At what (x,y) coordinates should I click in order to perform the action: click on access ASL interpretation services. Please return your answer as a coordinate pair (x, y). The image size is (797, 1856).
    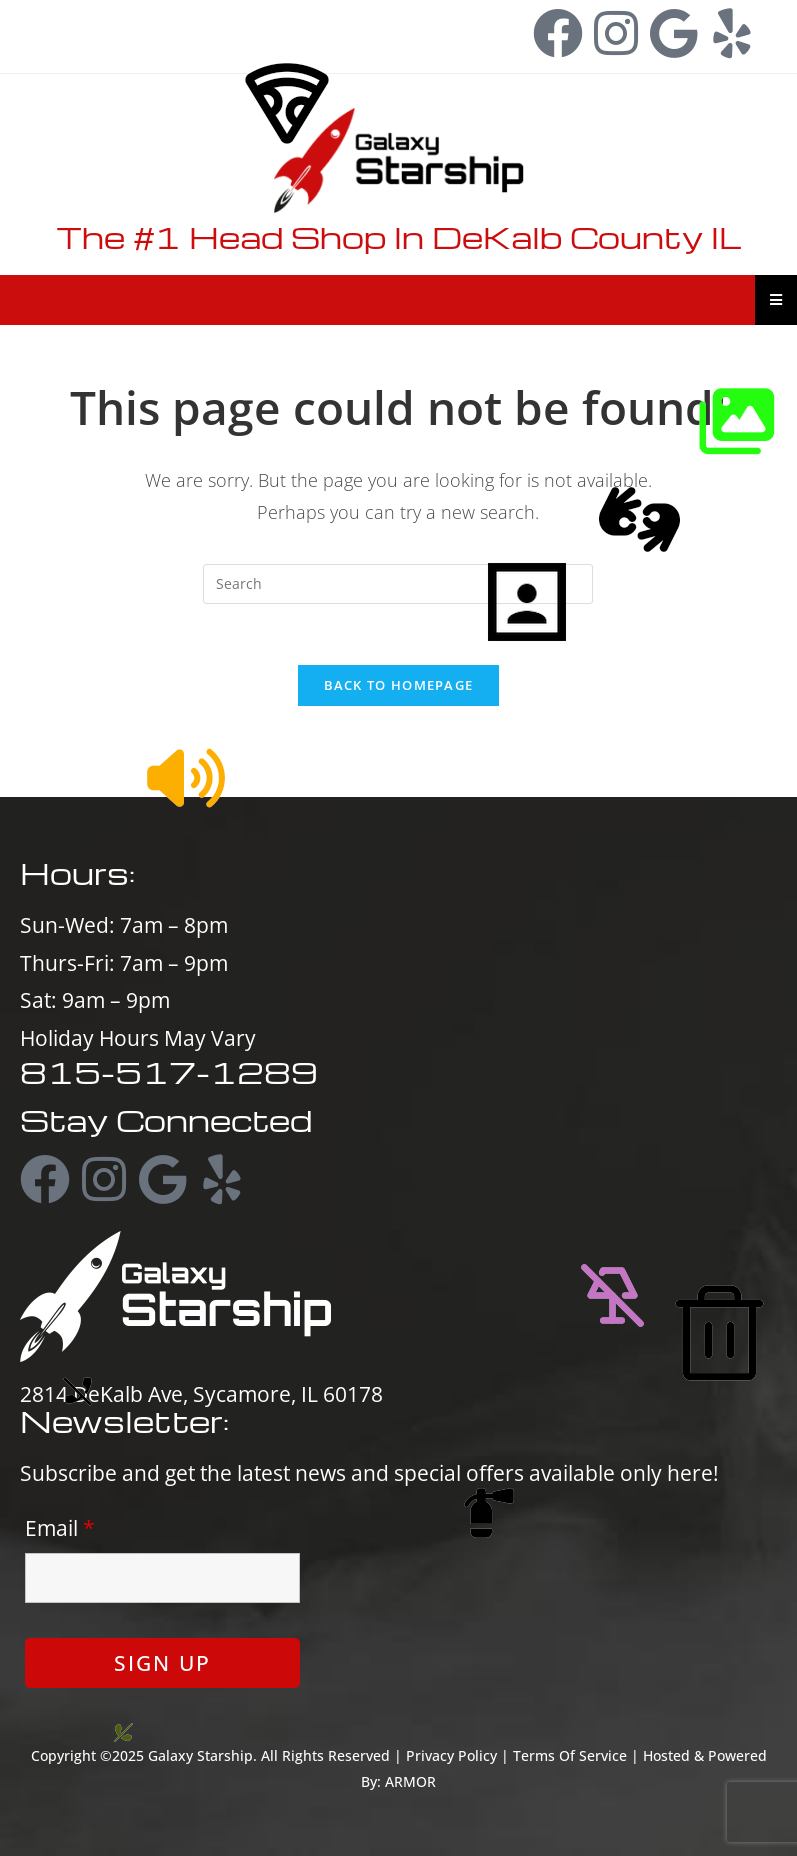
    Looking at the image, I should click on (639, 519).